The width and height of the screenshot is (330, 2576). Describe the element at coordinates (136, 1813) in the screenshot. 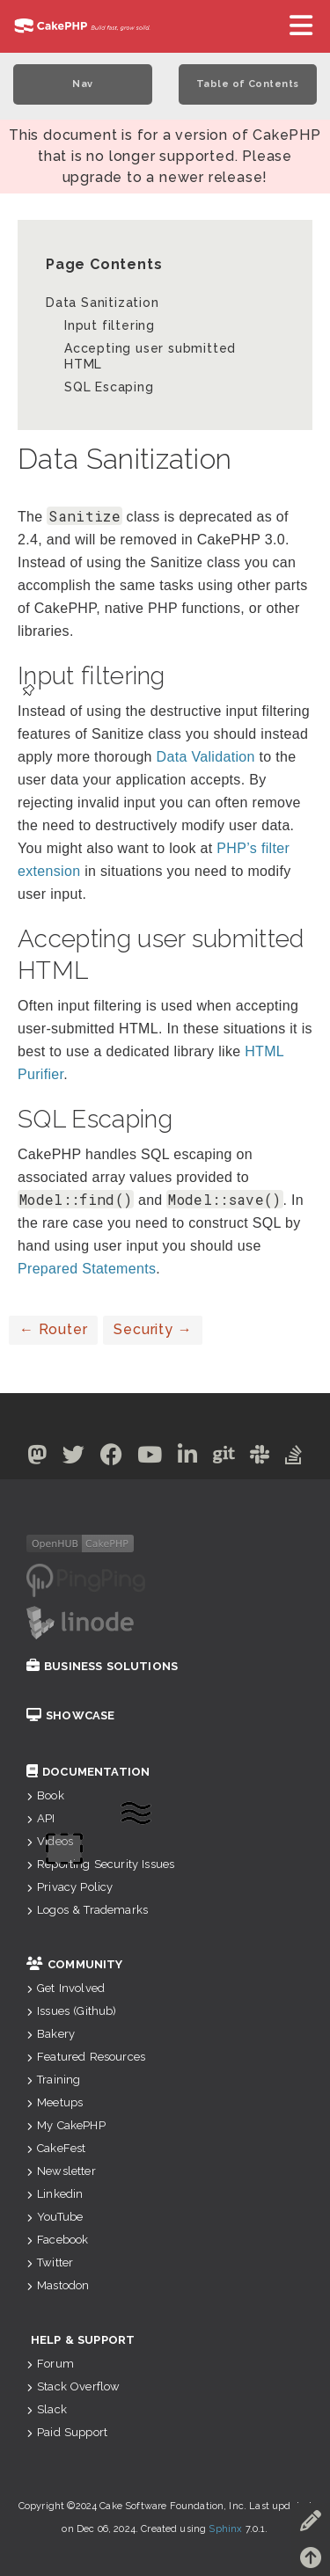

I see `indicates water or liquid-related content` at that location.